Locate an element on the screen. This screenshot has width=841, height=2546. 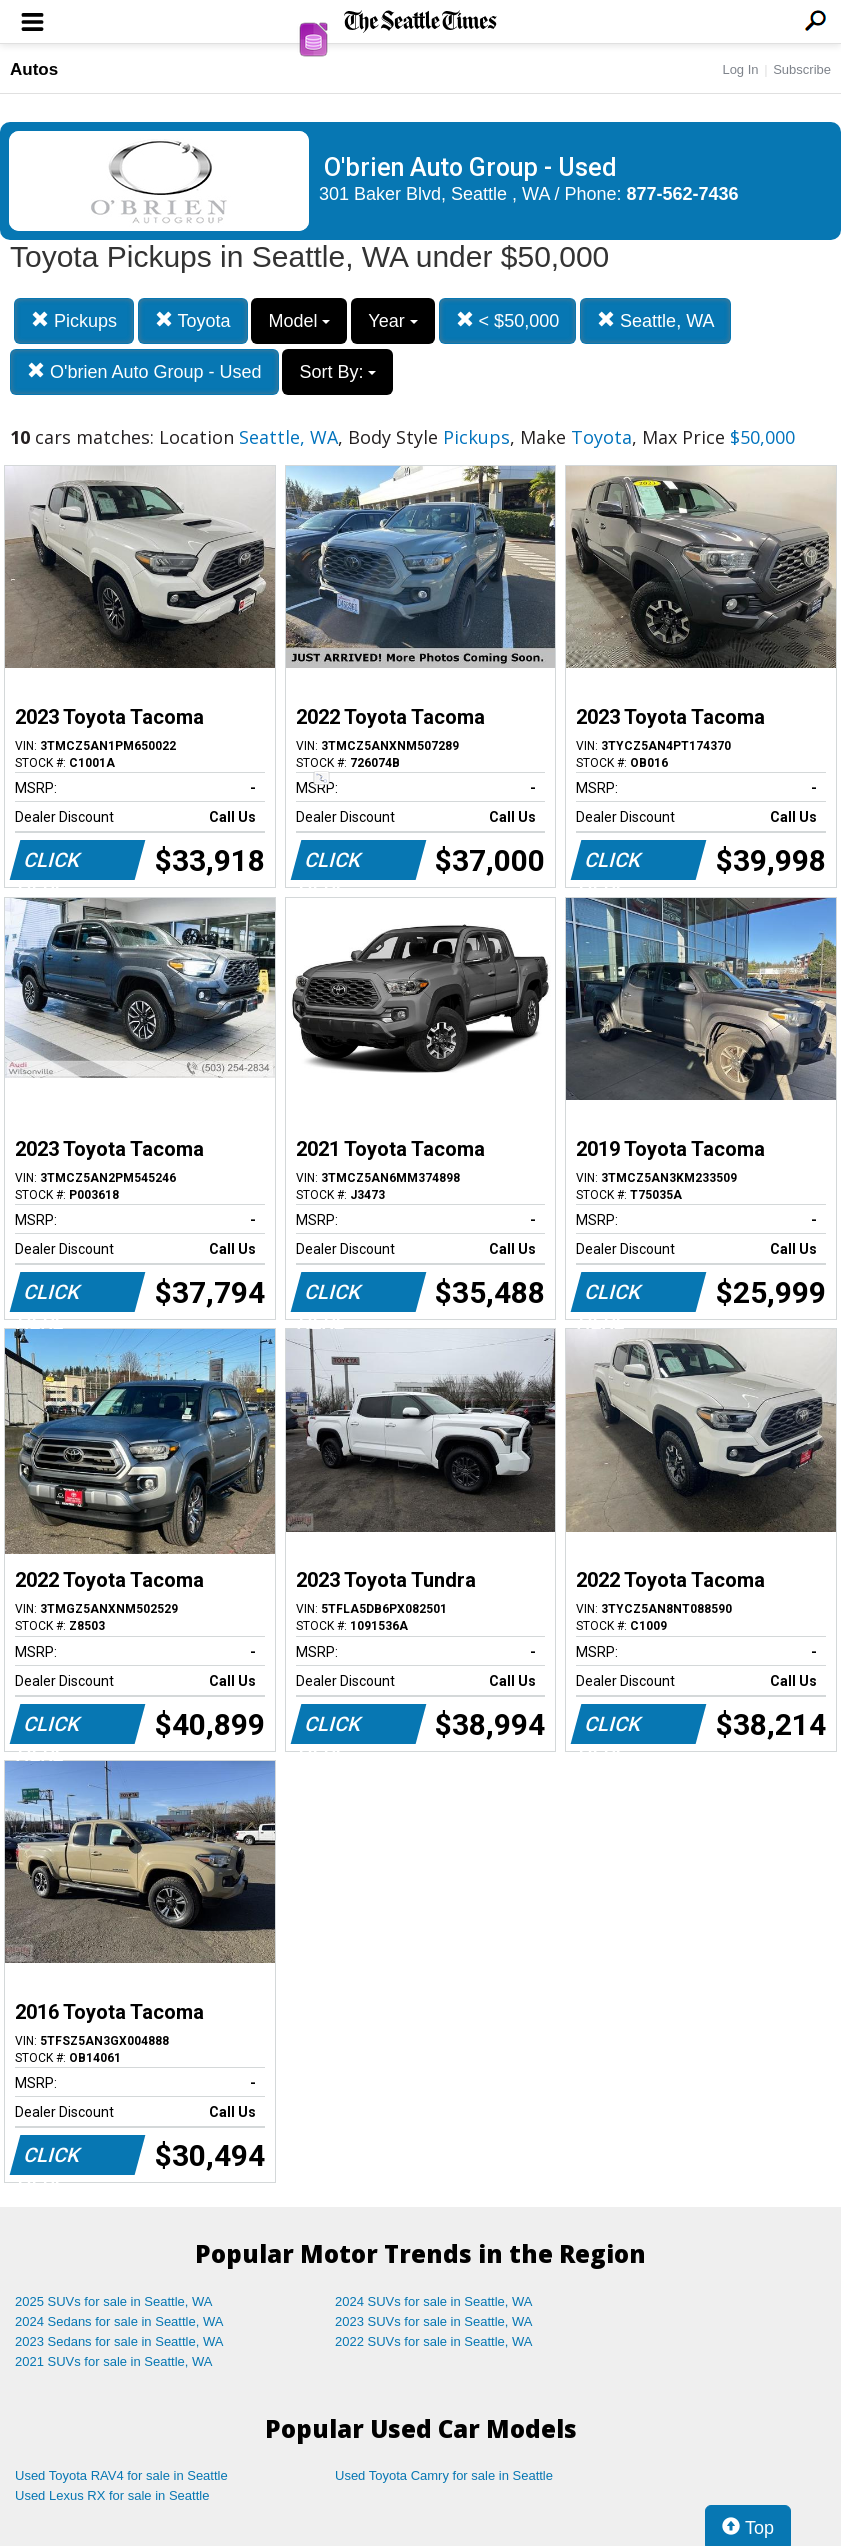
open libreoffice base database application is located at coordinates (313, 39).